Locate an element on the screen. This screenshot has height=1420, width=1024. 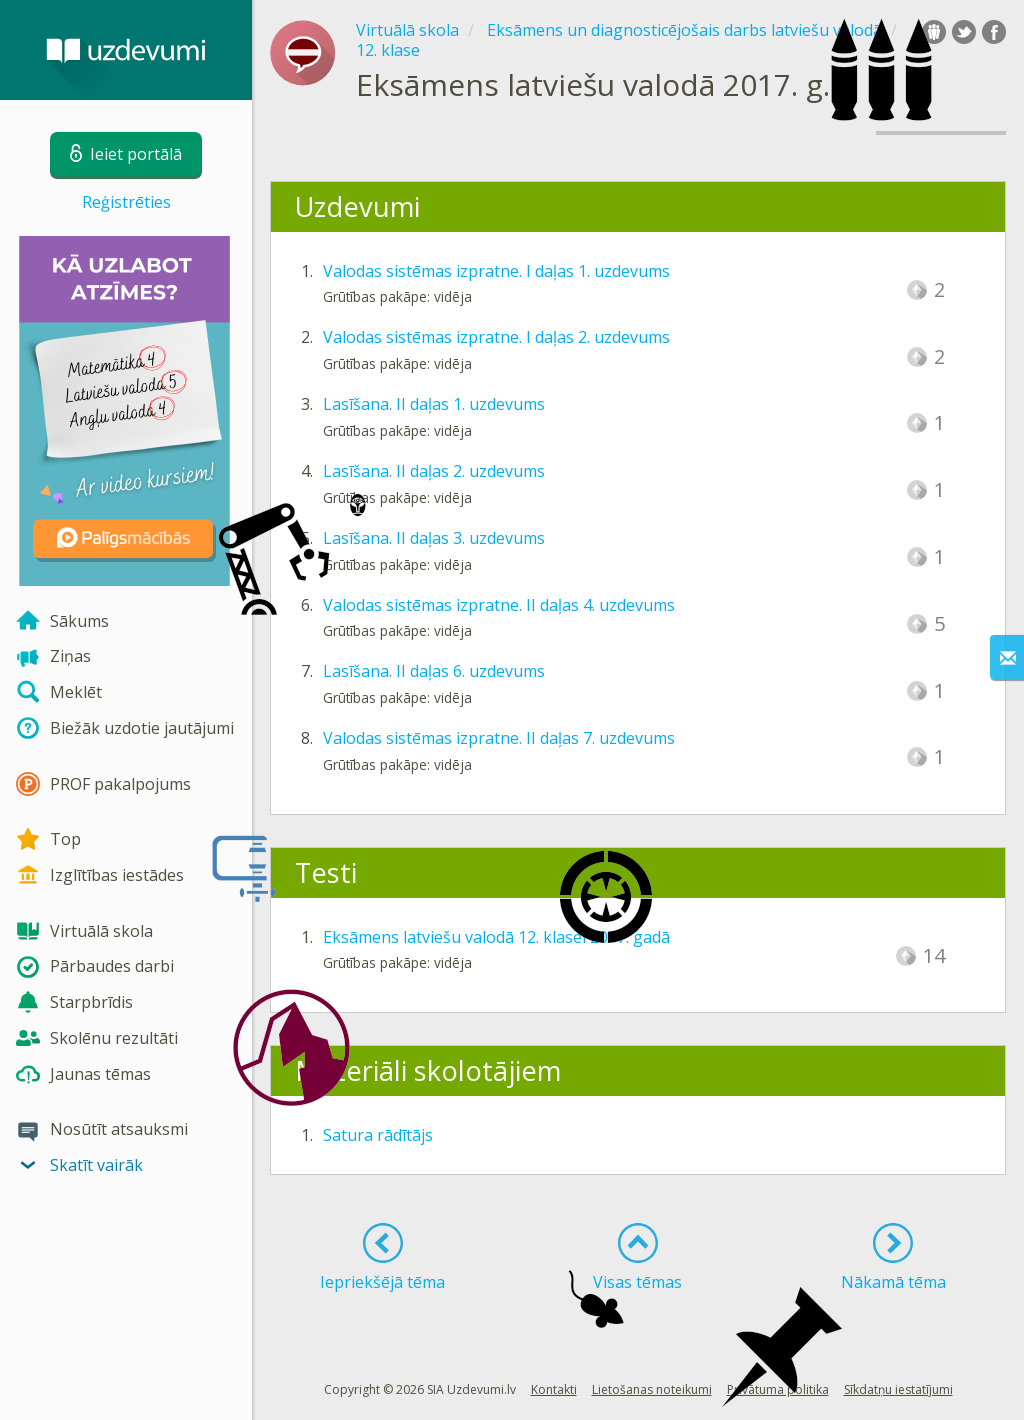
view mountain or peak location is located at coordinates (292, 1048).